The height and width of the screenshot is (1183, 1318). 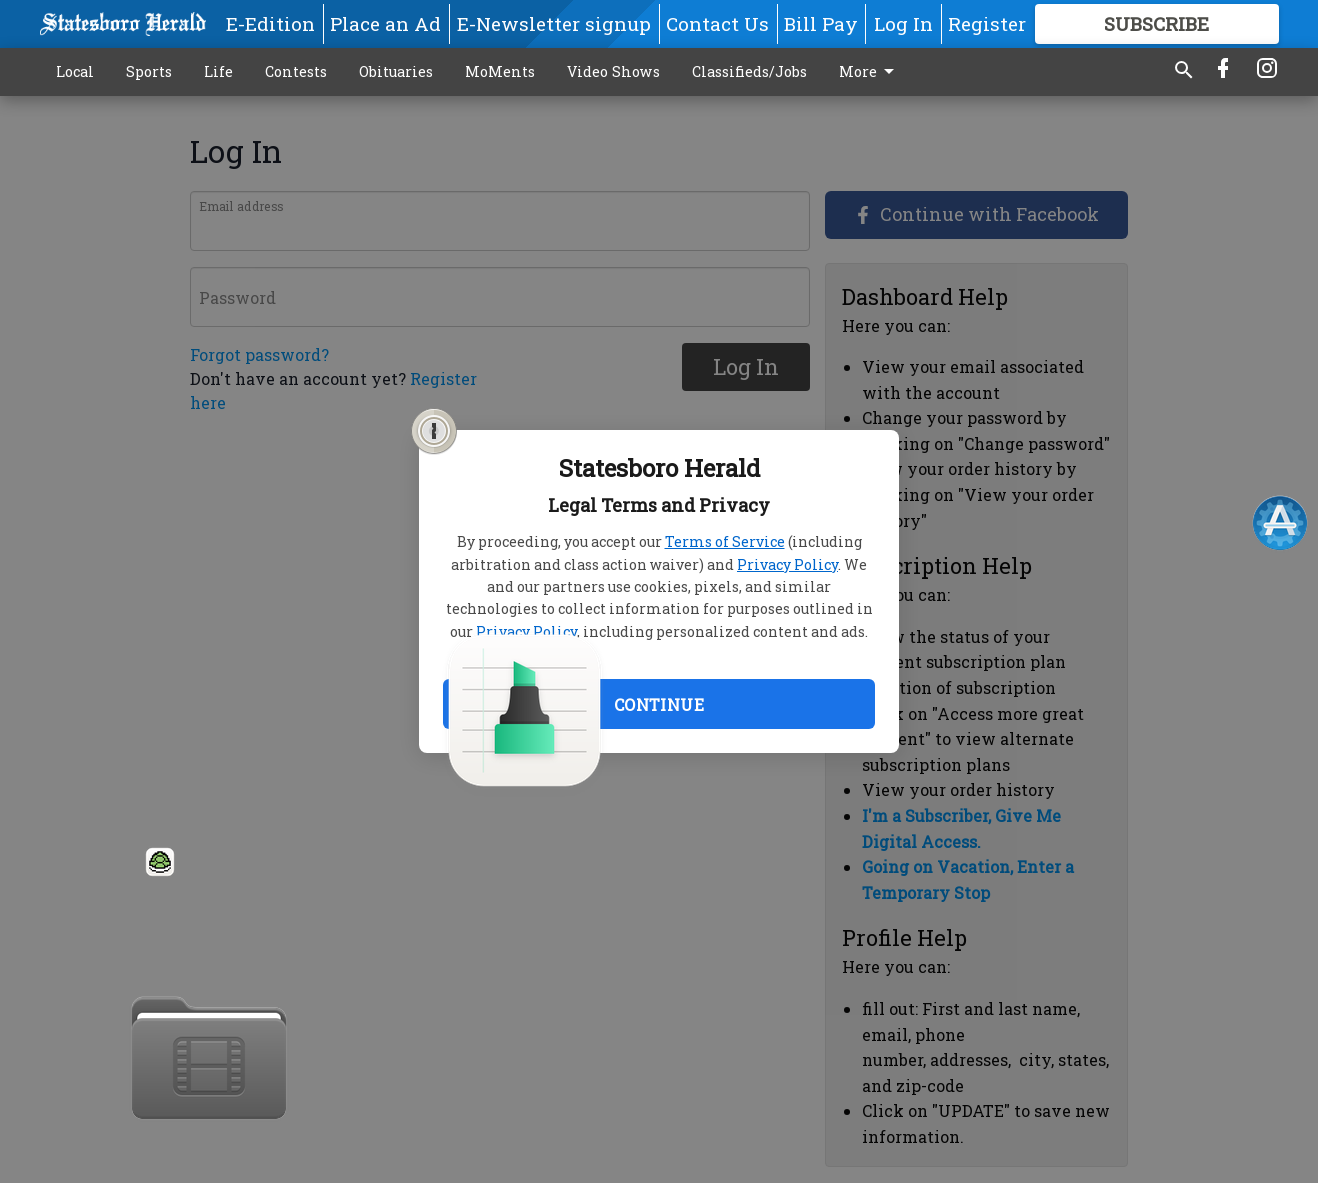 What do you see at coordinates (434, 431) in the screenshot?
I see `open passwords and keys manager` at bounding box center [434, 431].